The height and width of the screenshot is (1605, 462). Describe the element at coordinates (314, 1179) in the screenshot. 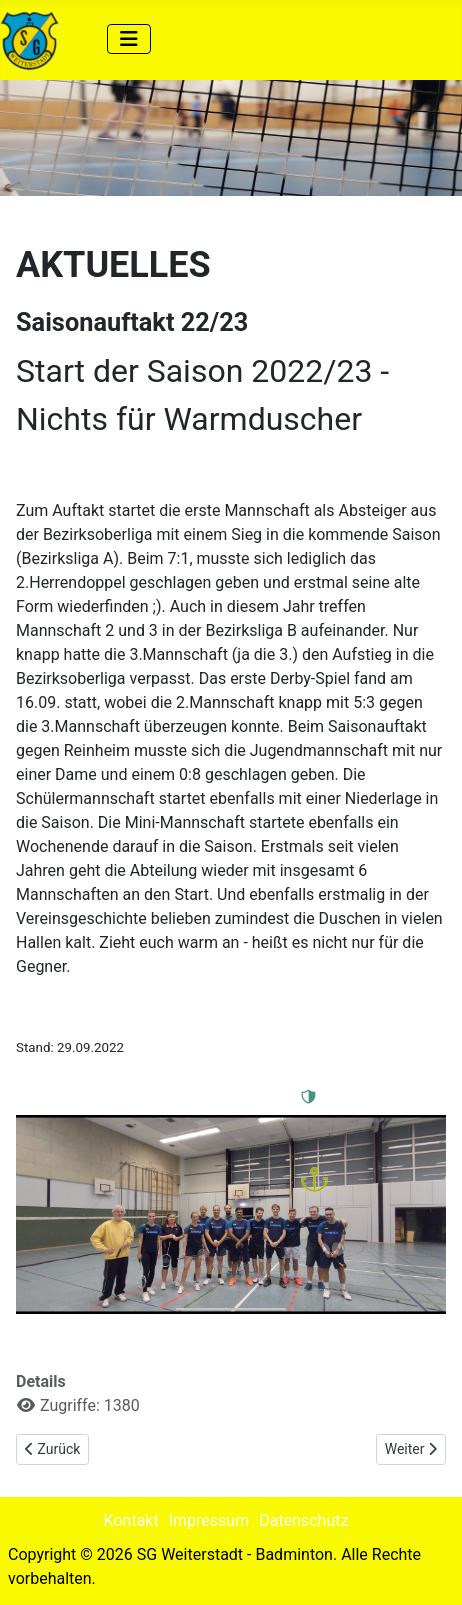

I see `anchor point or link to a fixed position` at that location.